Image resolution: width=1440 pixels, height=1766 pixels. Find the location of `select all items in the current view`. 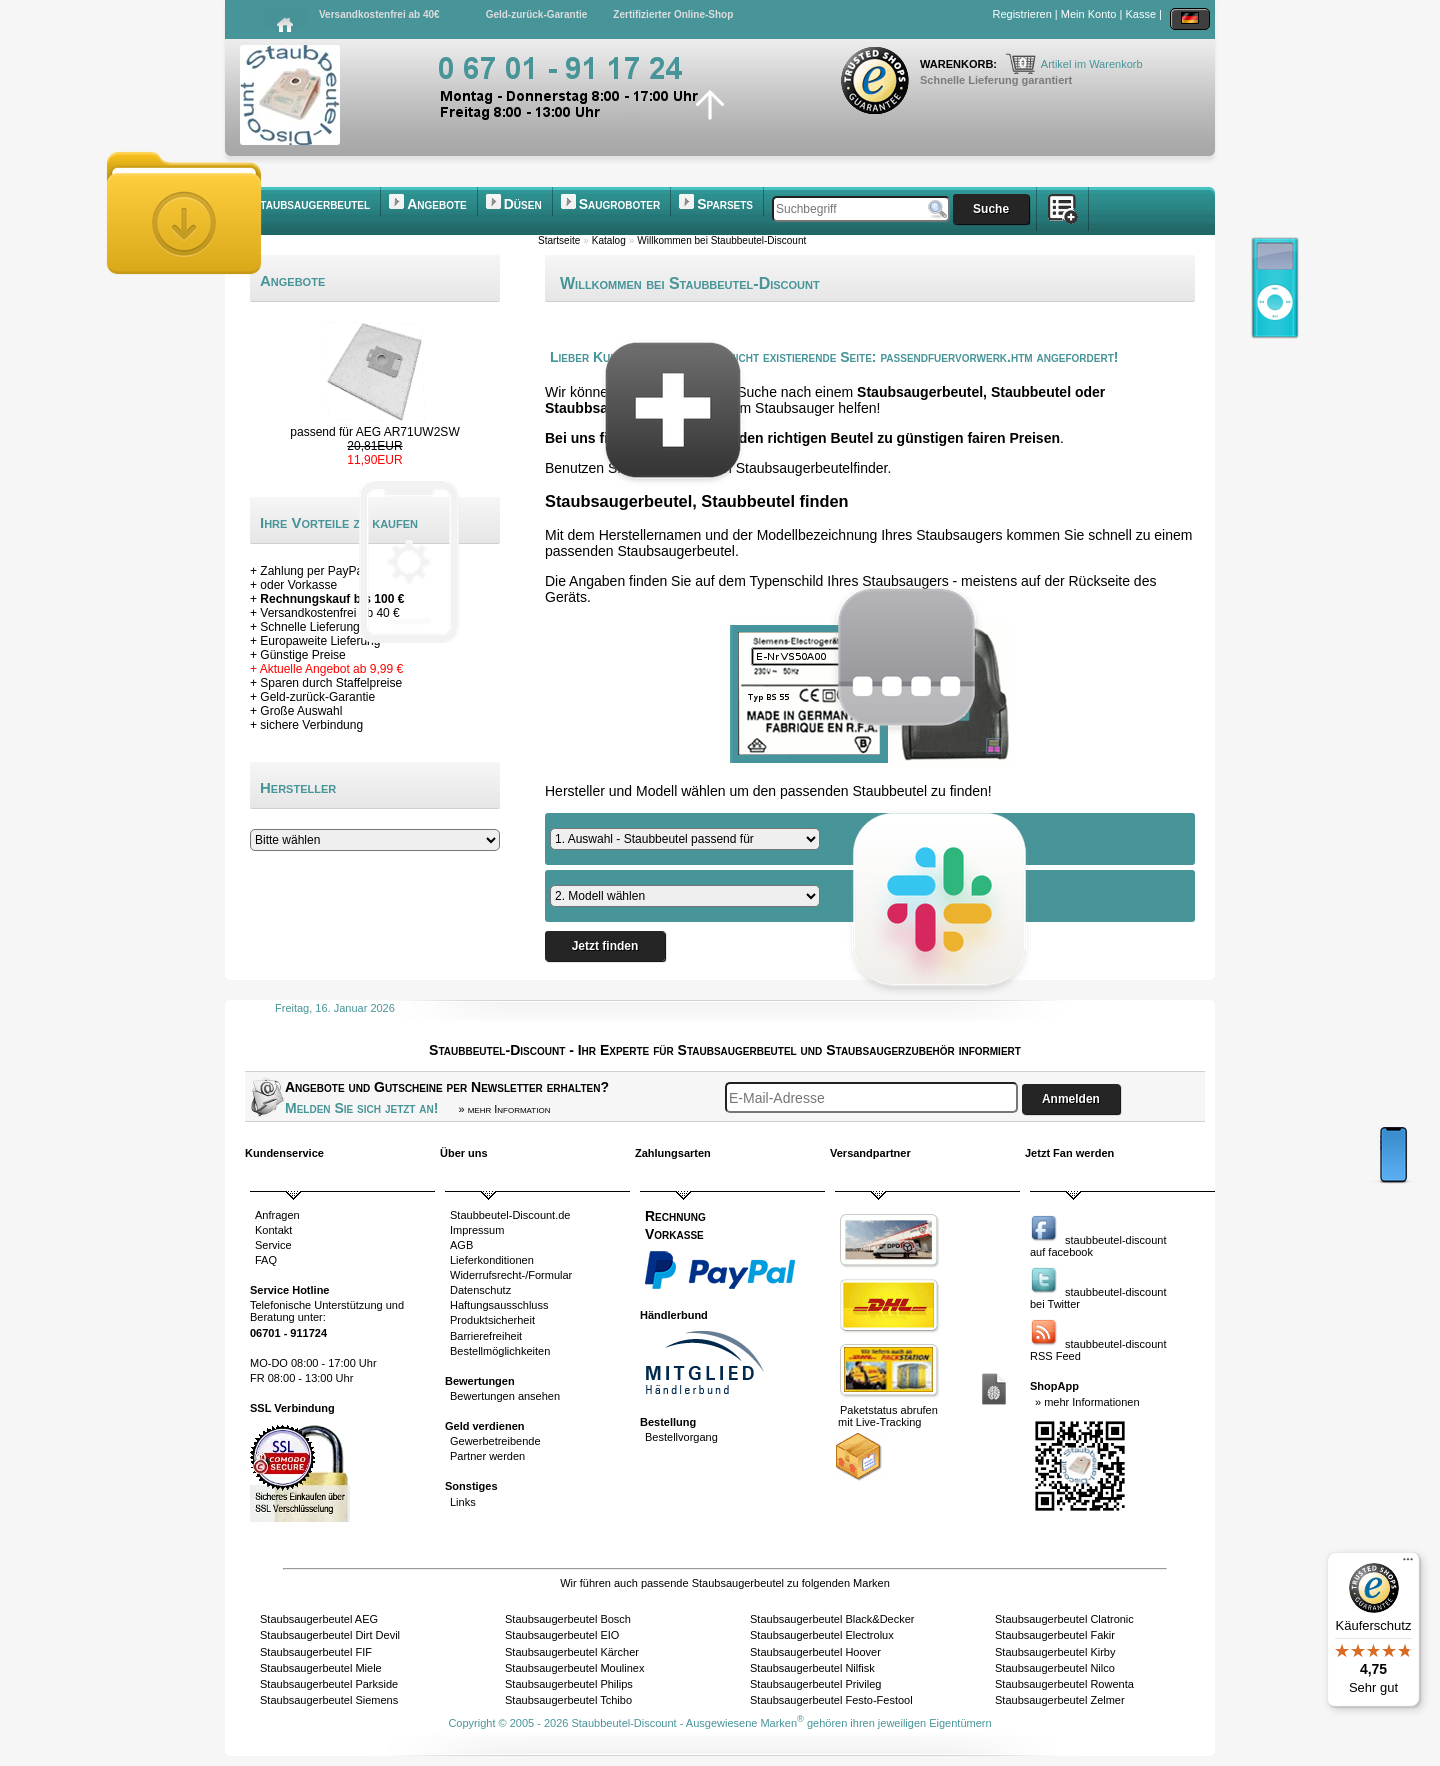

select all items in the current view is located at coordinates (994, 746).